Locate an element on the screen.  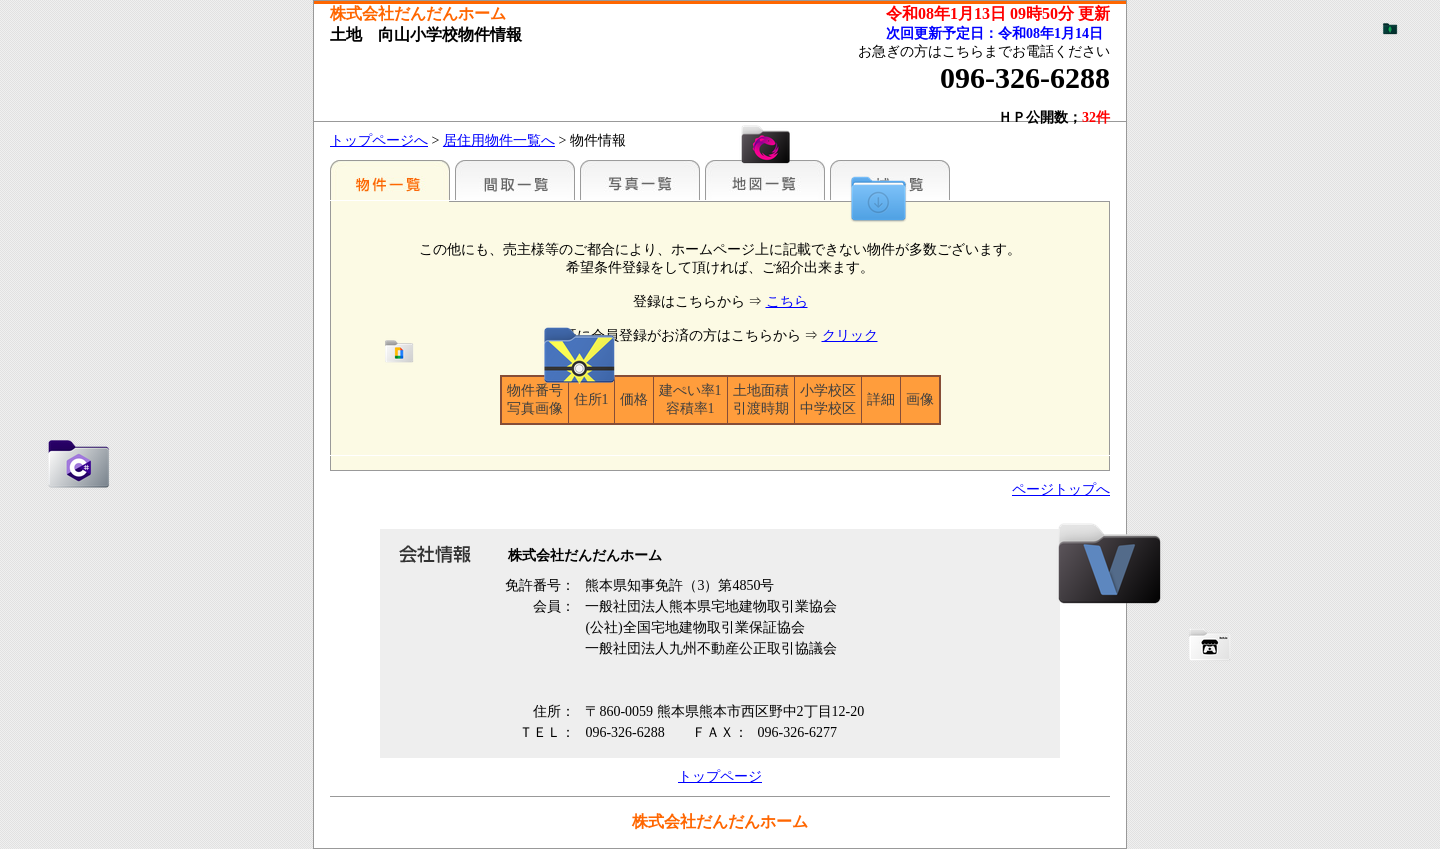
open your downloads folder is located at coordinates (878, 198).